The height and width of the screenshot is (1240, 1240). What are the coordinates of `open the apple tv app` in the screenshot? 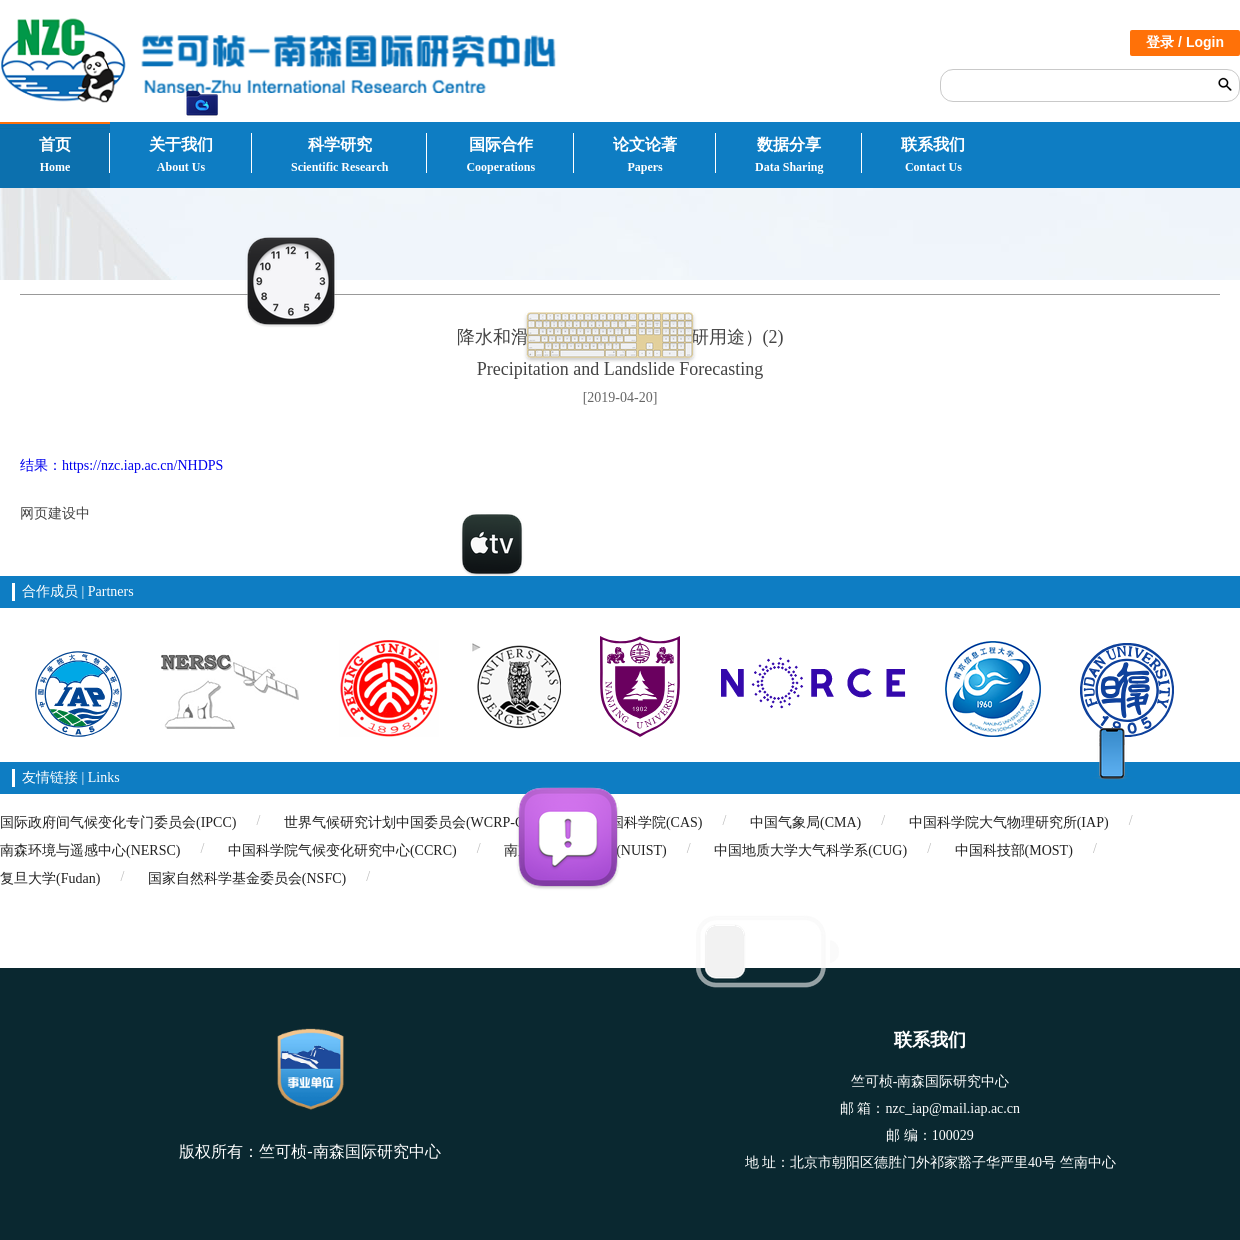 It's located at (492, 544).